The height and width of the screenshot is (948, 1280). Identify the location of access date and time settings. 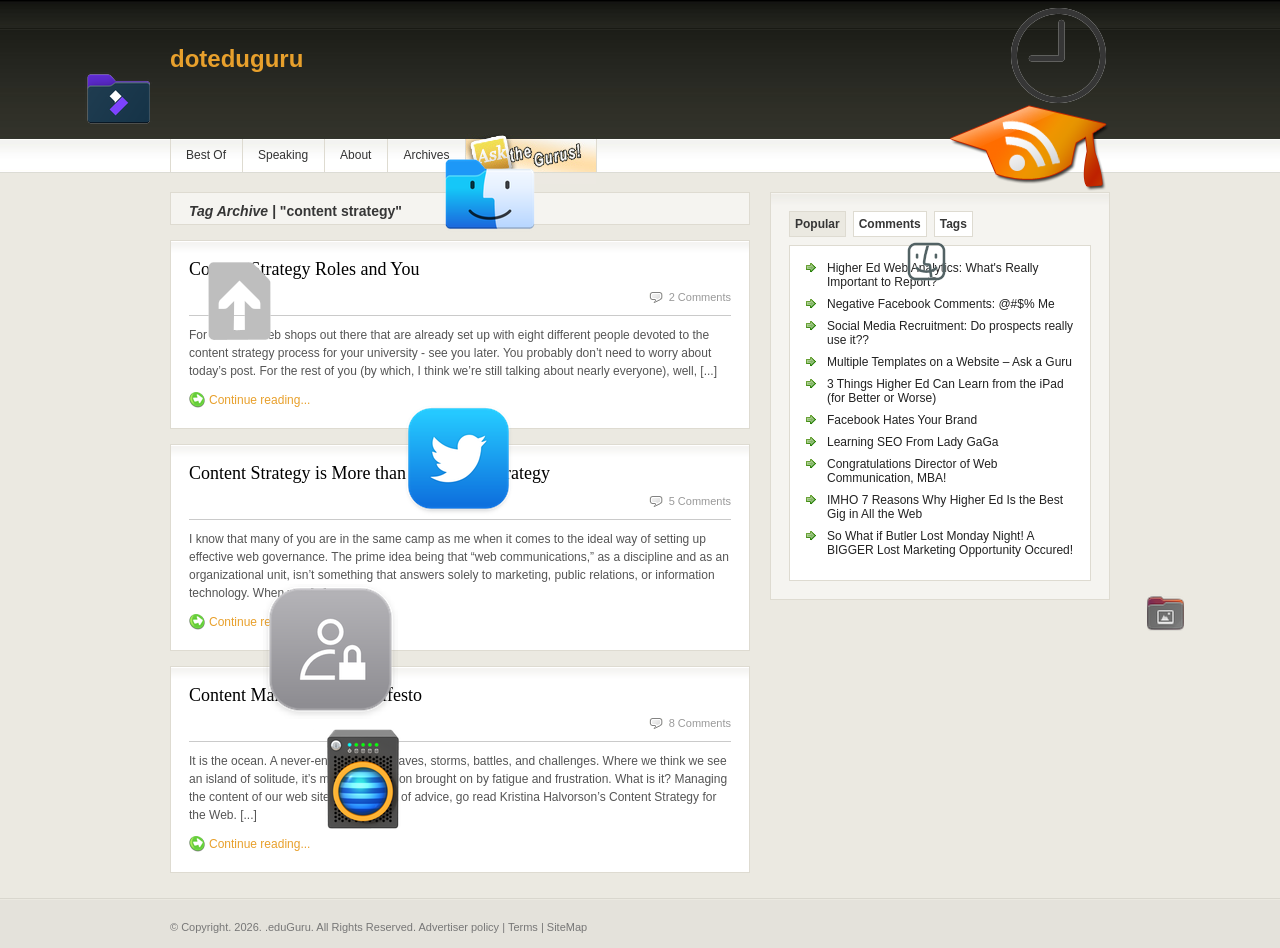
(1058, 55).